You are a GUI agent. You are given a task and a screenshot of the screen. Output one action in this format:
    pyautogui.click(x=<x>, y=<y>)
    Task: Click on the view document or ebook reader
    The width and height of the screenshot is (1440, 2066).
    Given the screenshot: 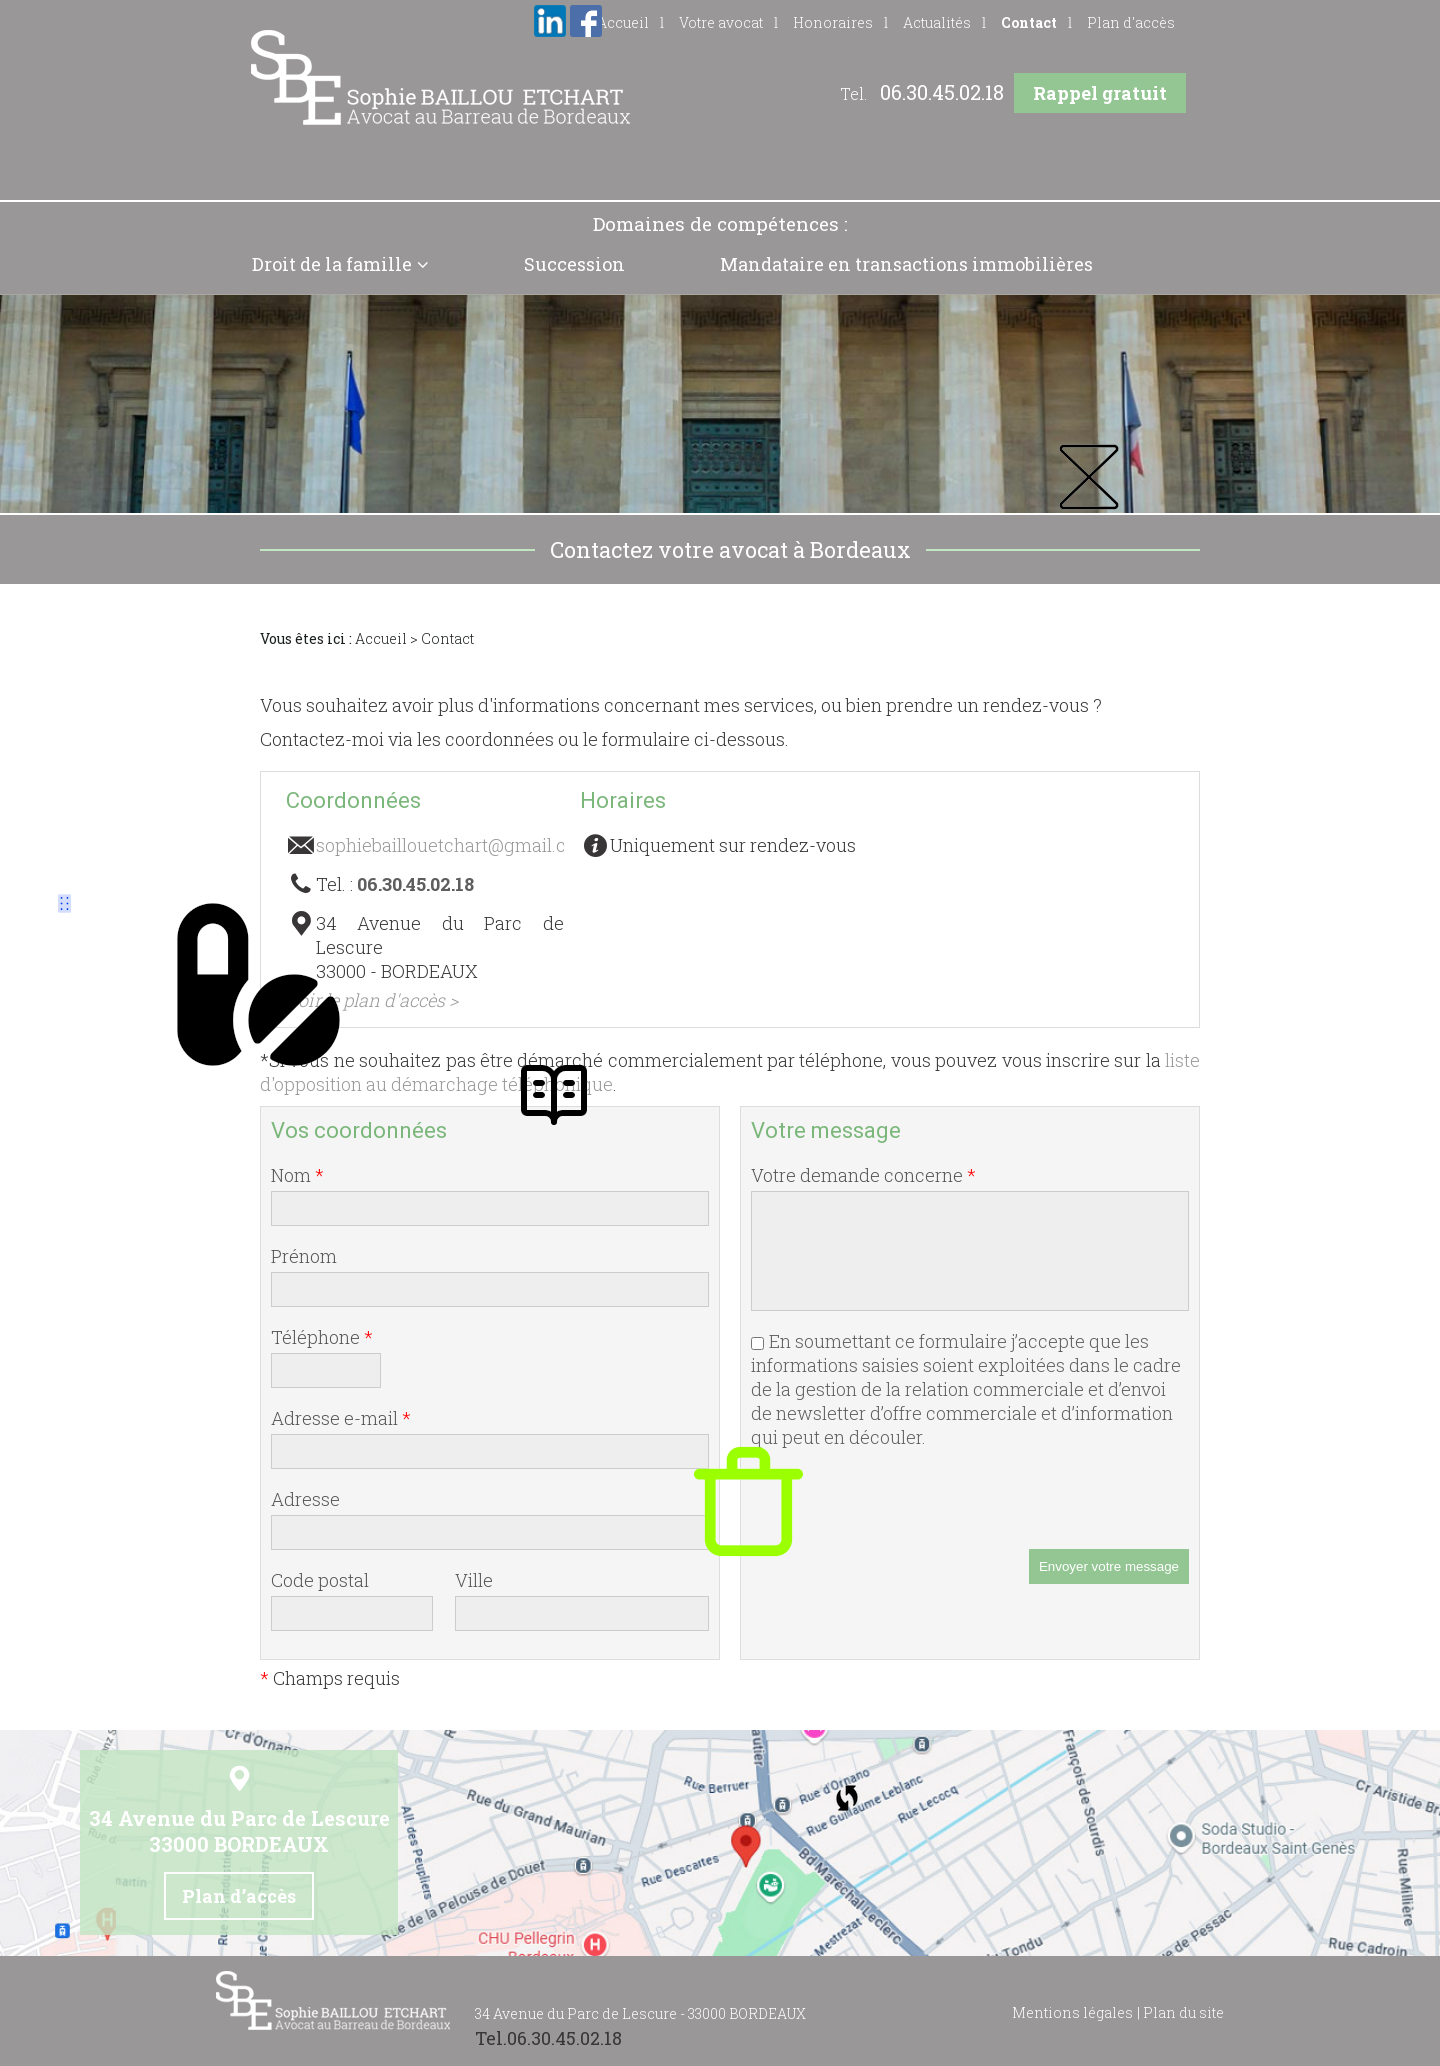 What is the action you would take?
    pyautogui.click(x=554, y=1095)
    